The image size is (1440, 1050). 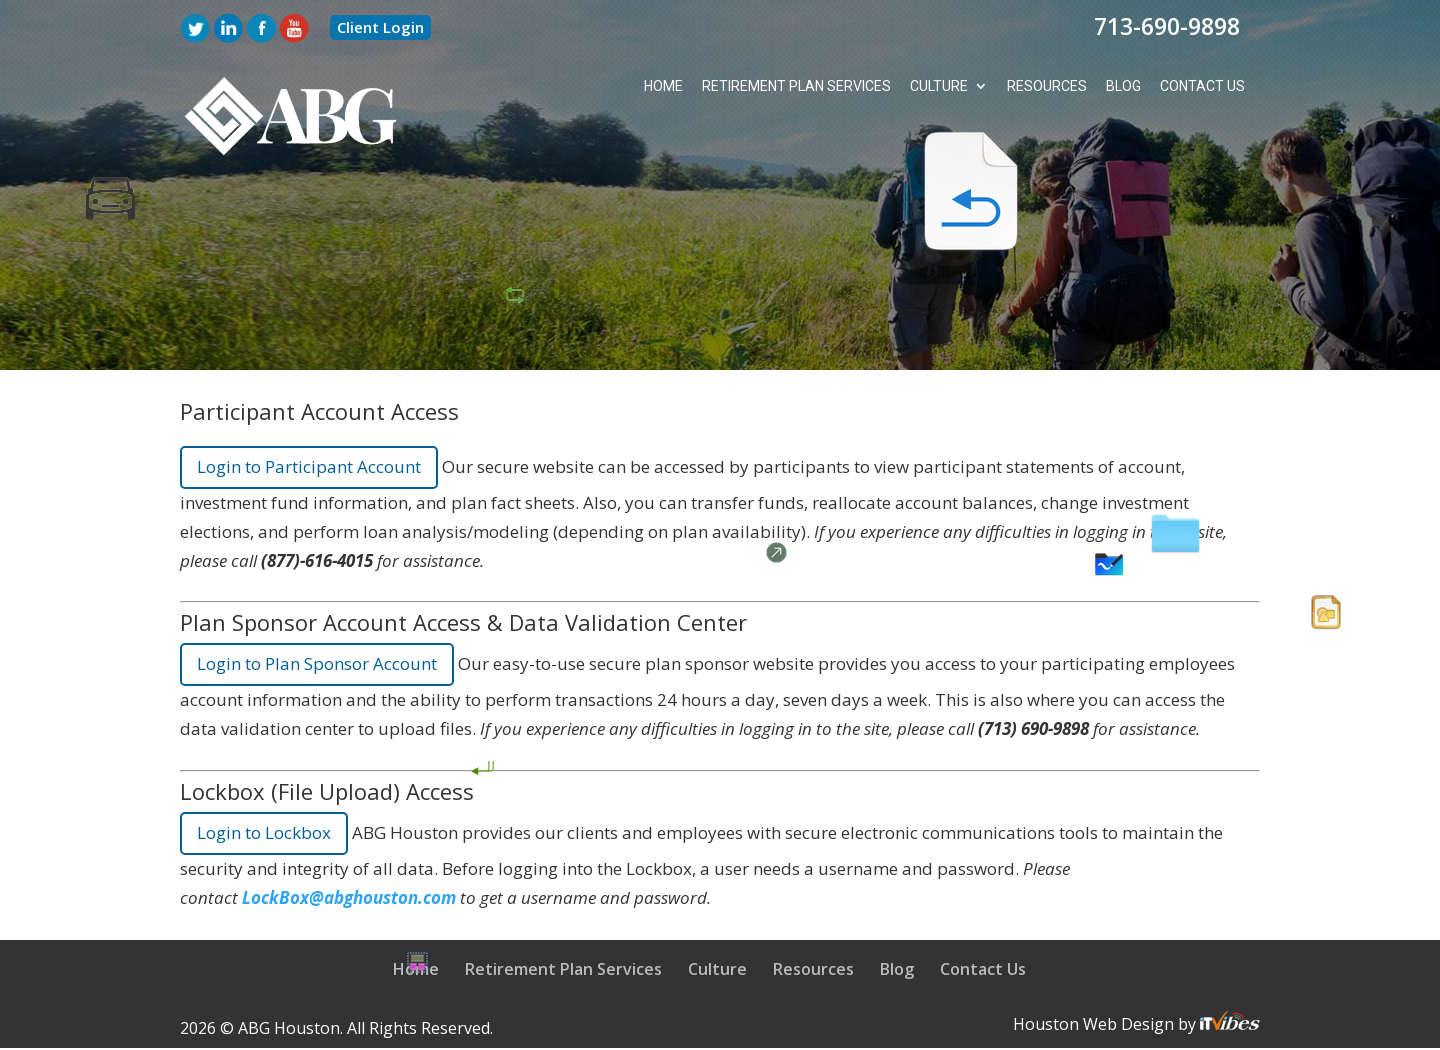 I want to click on reply to all recipients of an email, so click(x=482, y=768).